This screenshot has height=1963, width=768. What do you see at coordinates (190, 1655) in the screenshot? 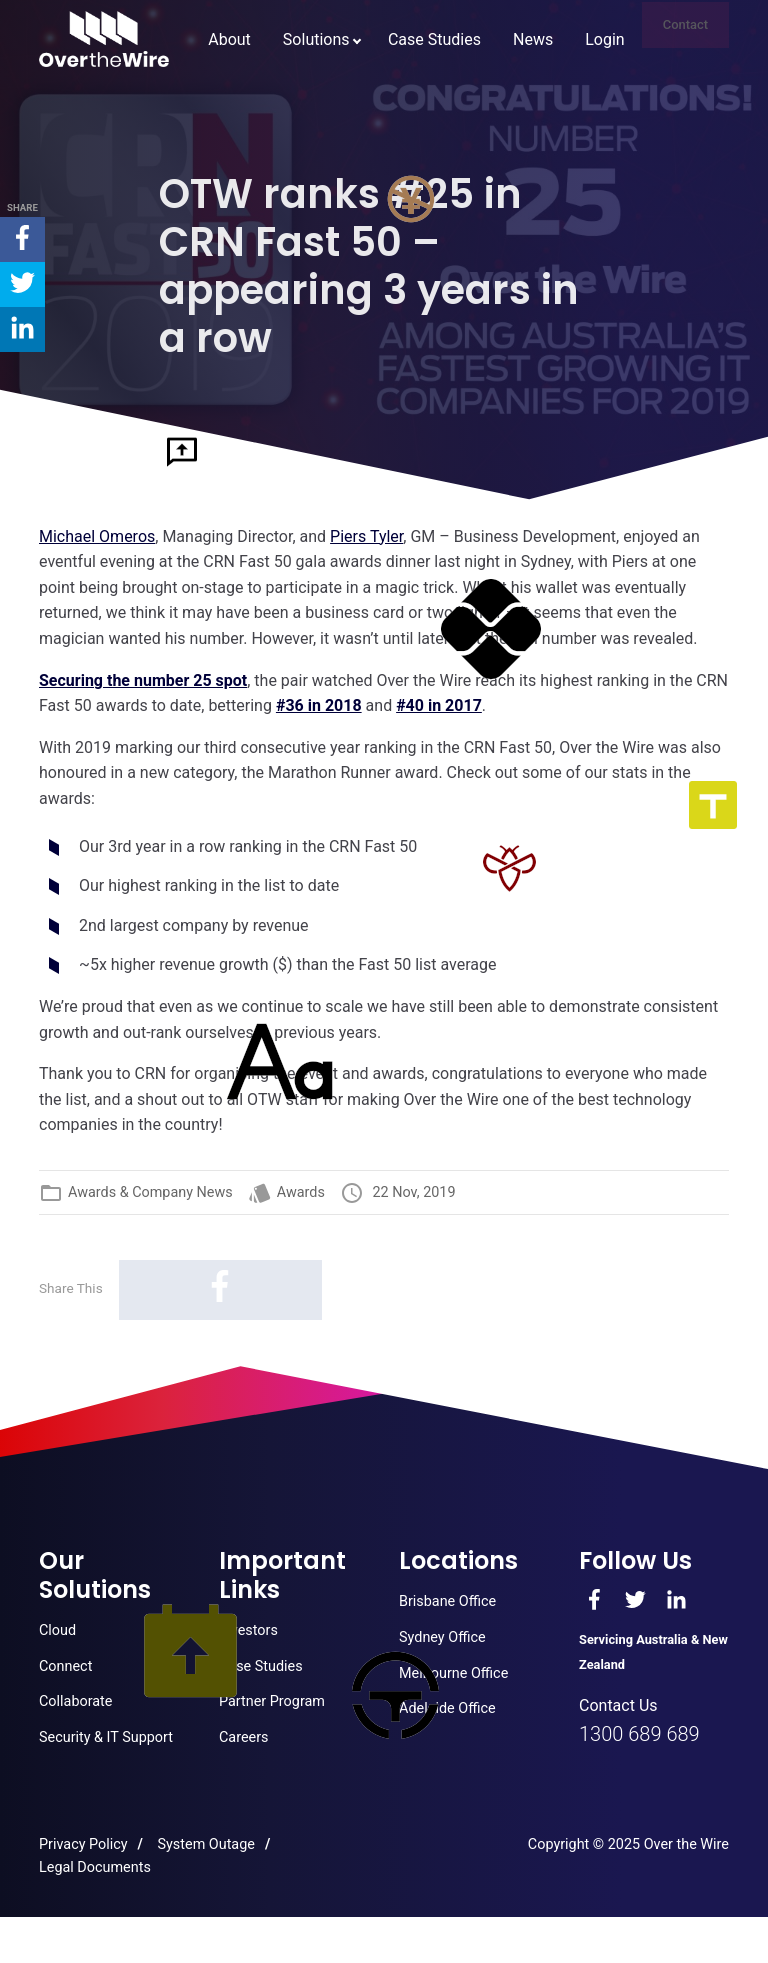
I see `upload image to gallery` at bounding box center [190, 1655].